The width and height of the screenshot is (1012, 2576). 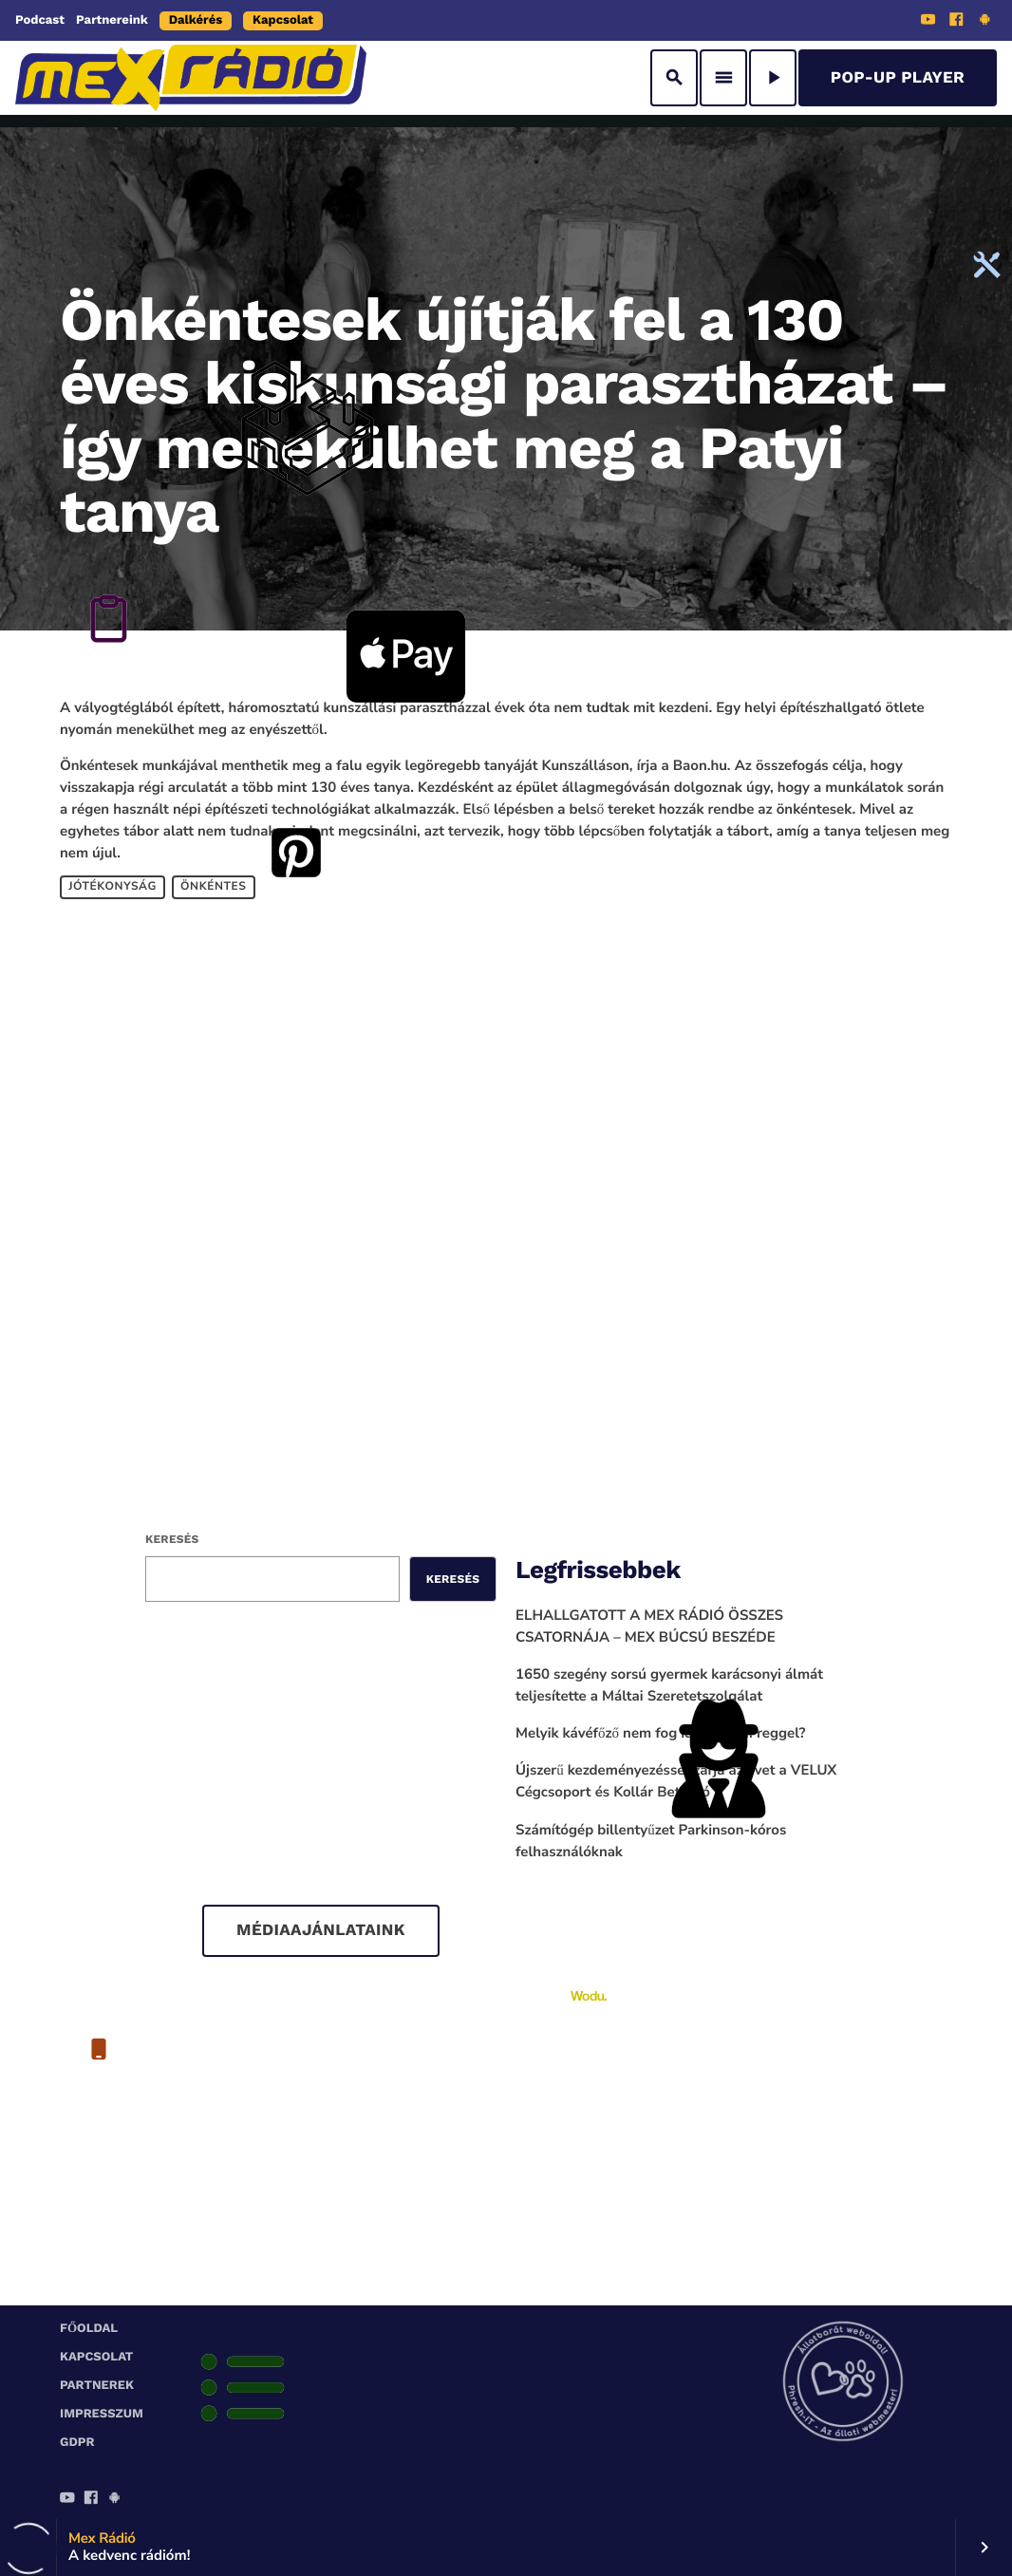 I want to click on wodu brand logo, so click(x=589, y=1996).